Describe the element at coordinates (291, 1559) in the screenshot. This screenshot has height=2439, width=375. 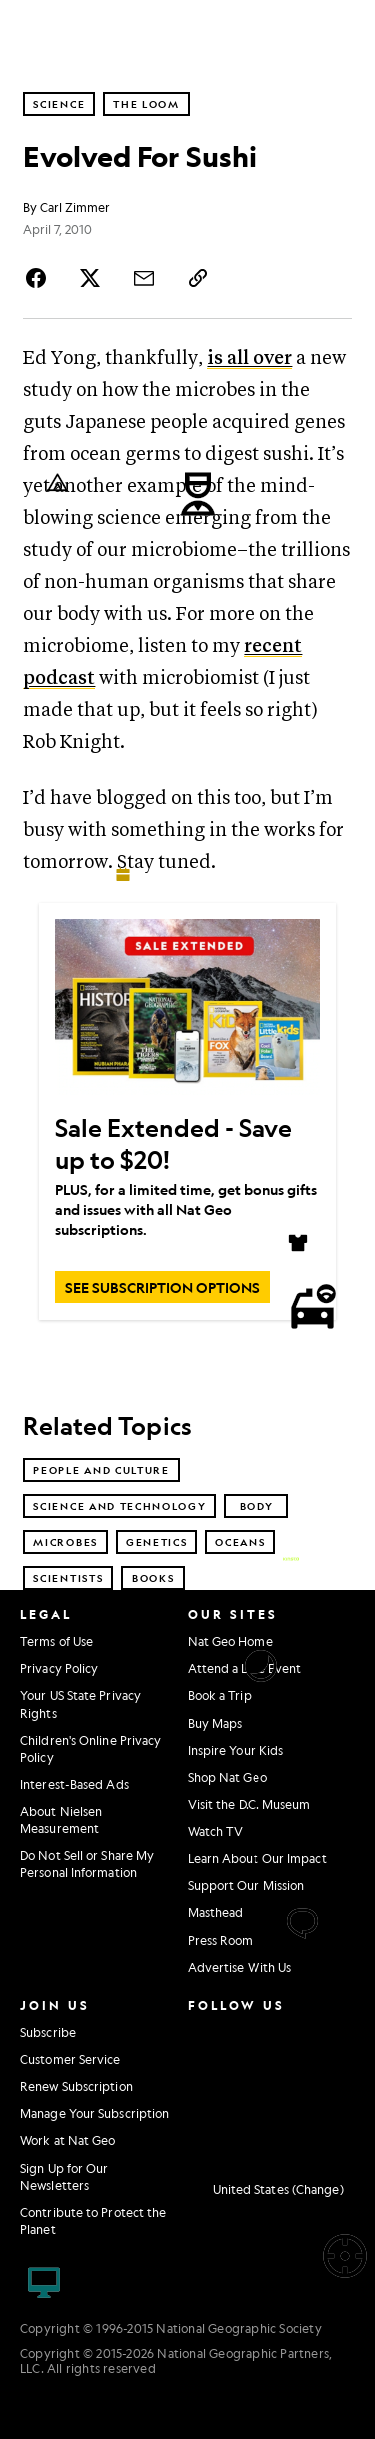
I see `Kinsta web hosting service logo` at that location.